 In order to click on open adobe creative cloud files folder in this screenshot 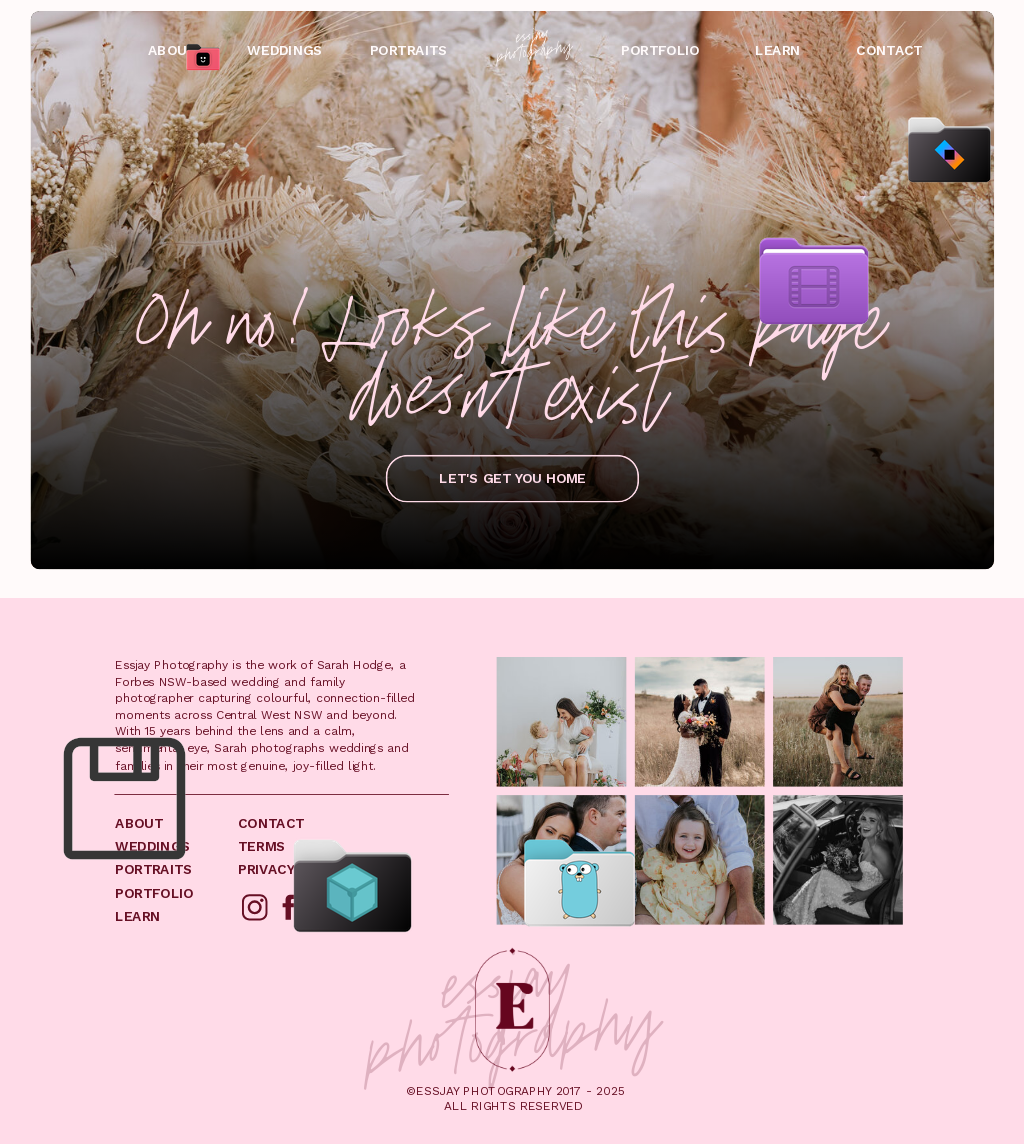, I will do `click(203, 58)`.